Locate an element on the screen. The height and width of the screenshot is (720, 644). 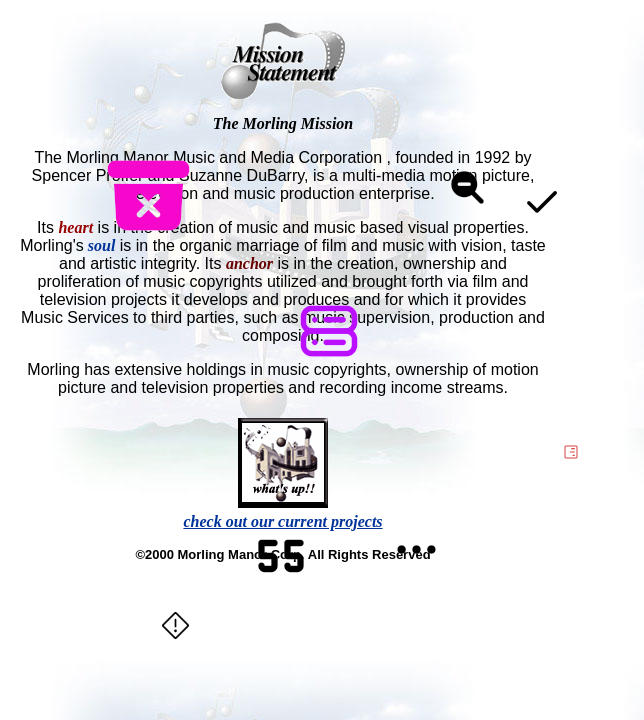
remove item from archive is located at coordinates (148, 195).